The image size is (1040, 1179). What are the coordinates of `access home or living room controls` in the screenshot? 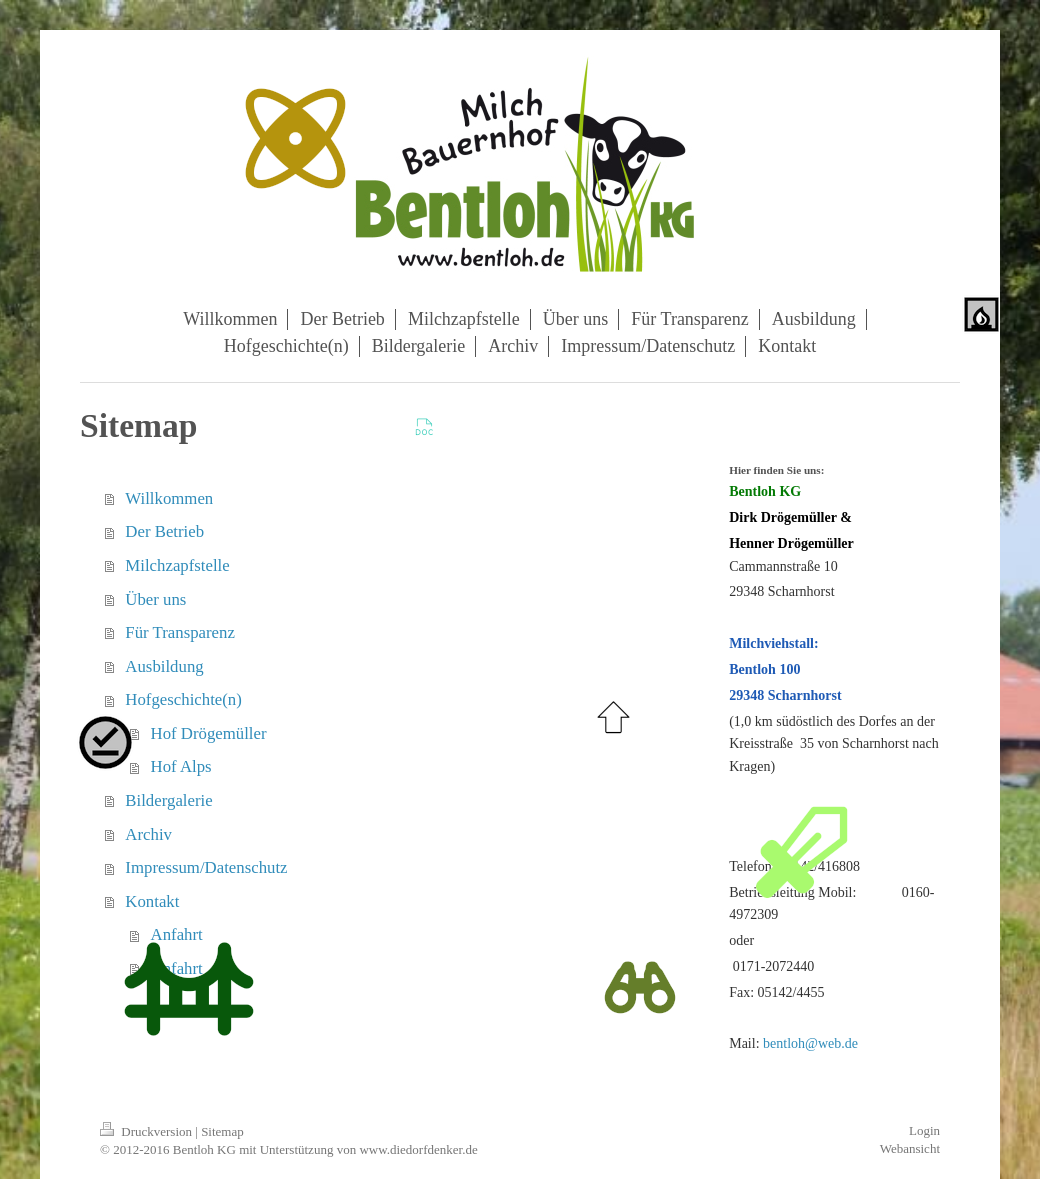 It's located at (981, 314).